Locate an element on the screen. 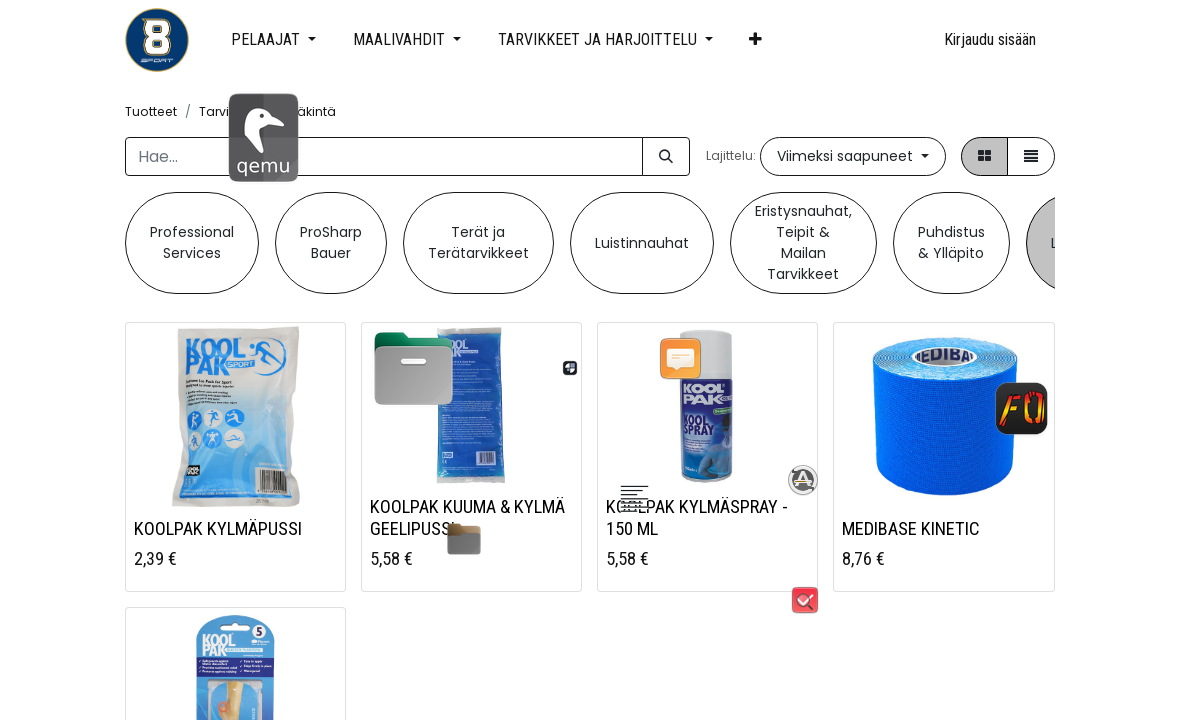  qemu virtual disk image file is located at coordinates (263, 137).